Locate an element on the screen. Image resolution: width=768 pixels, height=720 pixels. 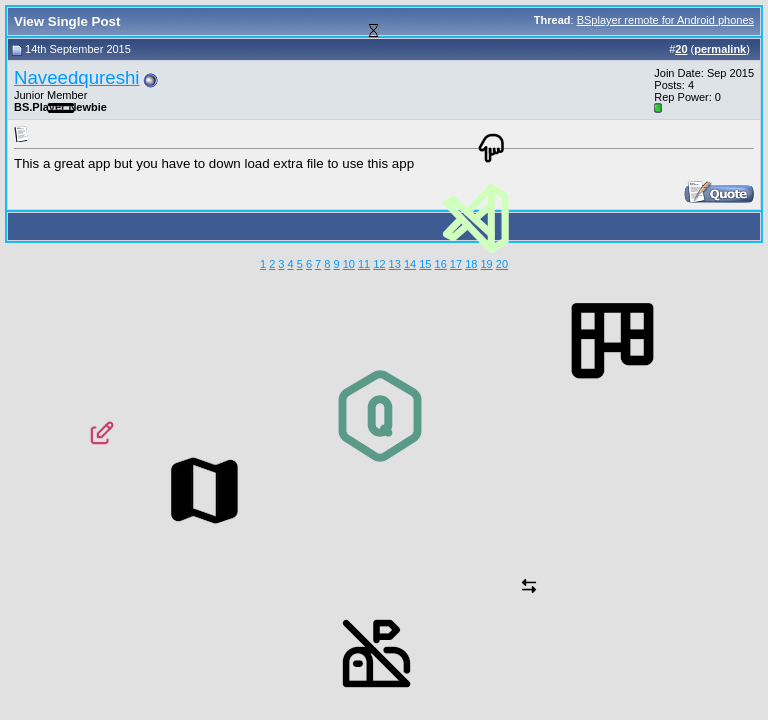
scroll down or swipe downward is located at coordinates (491, 147).